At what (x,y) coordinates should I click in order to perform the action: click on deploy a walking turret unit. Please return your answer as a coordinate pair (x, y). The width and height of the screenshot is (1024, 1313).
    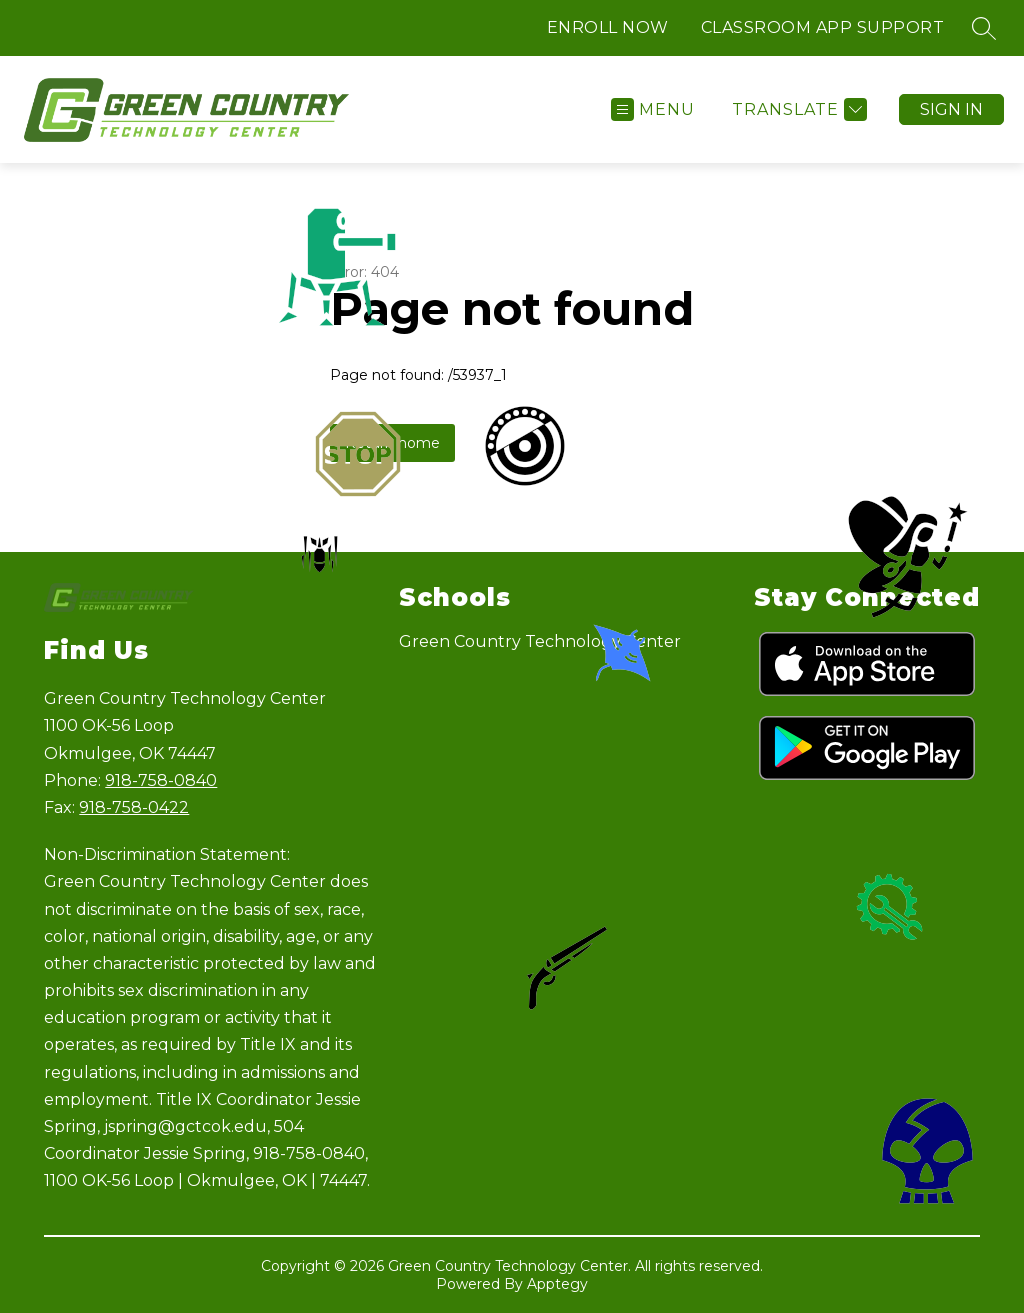
    Looking at the image, I should click on (339, 265).